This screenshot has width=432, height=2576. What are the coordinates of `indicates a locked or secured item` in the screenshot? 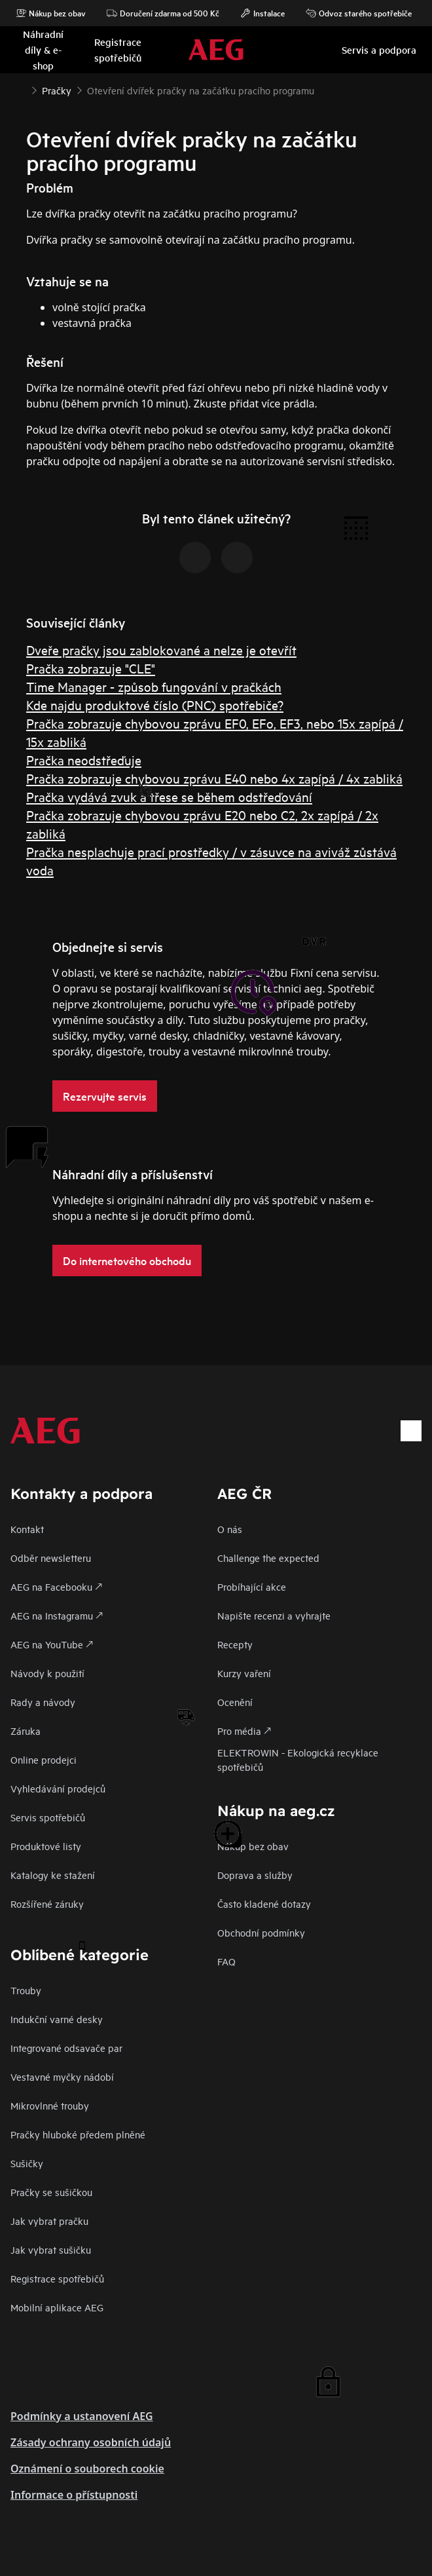 It's located at (328, 2382).